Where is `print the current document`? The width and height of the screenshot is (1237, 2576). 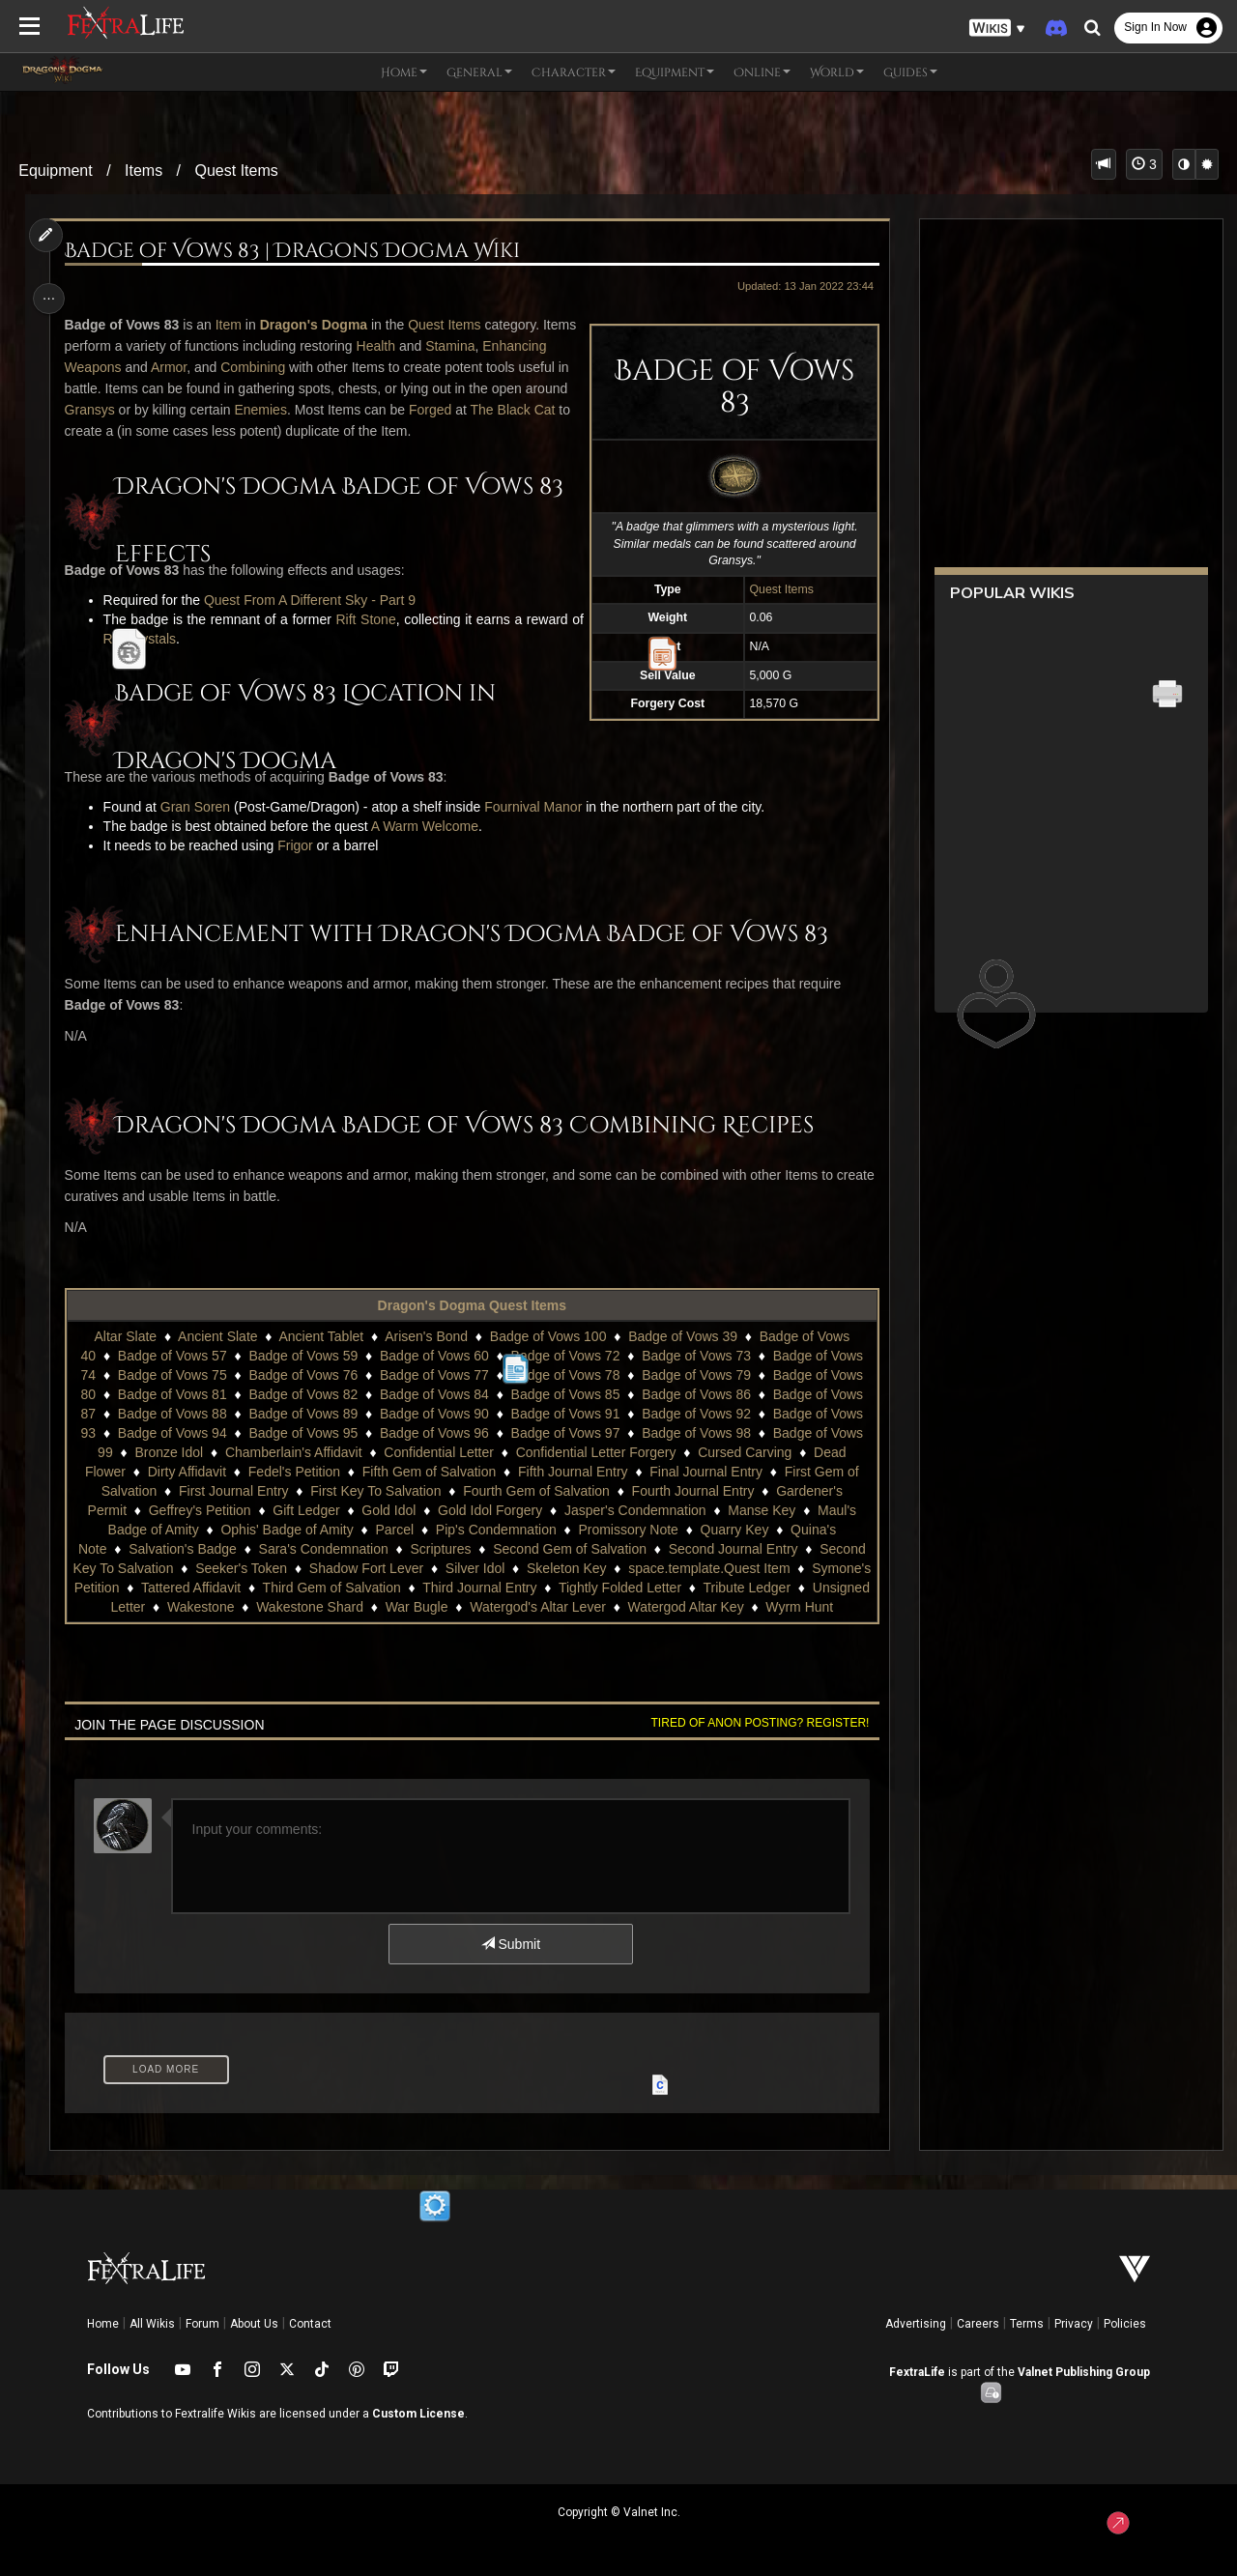 print the current document is located at coordinates (1167, 694).